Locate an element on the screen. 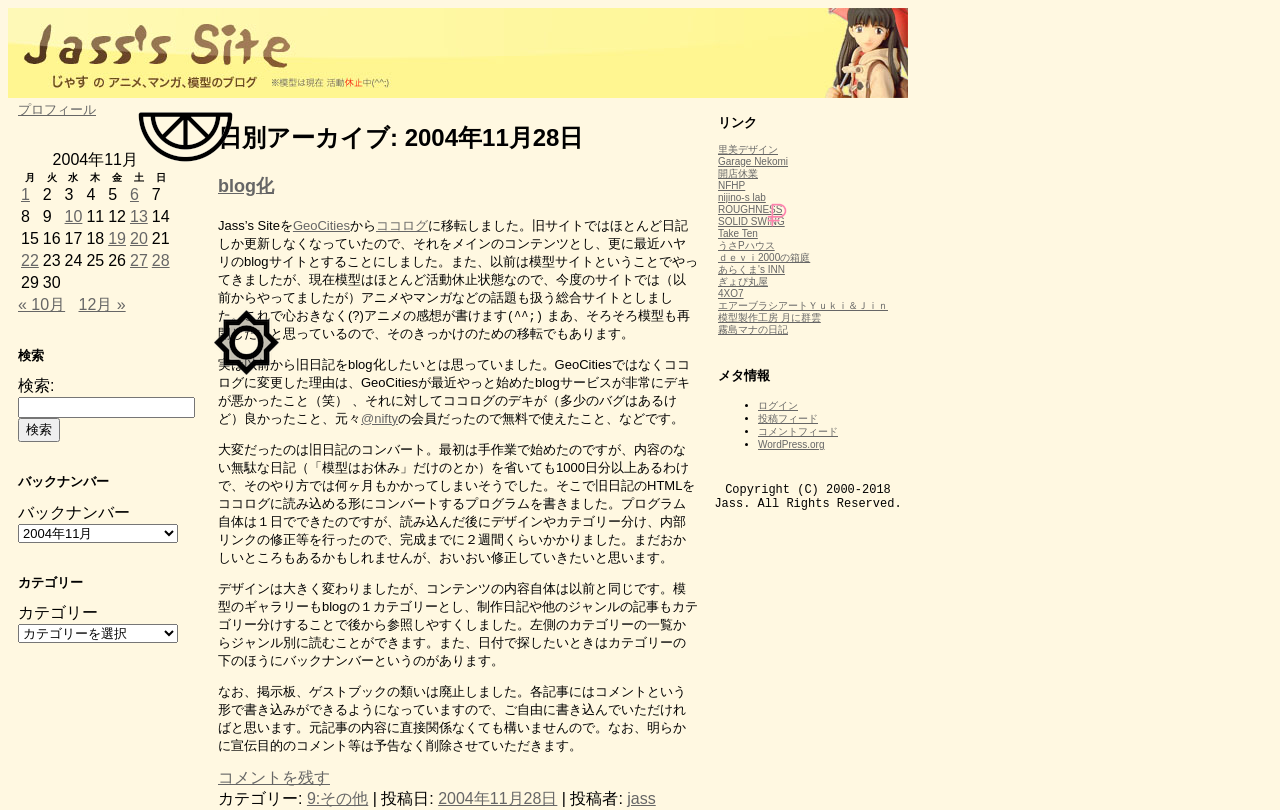  view prices in russian rubles is located at coordinates (777, 215).